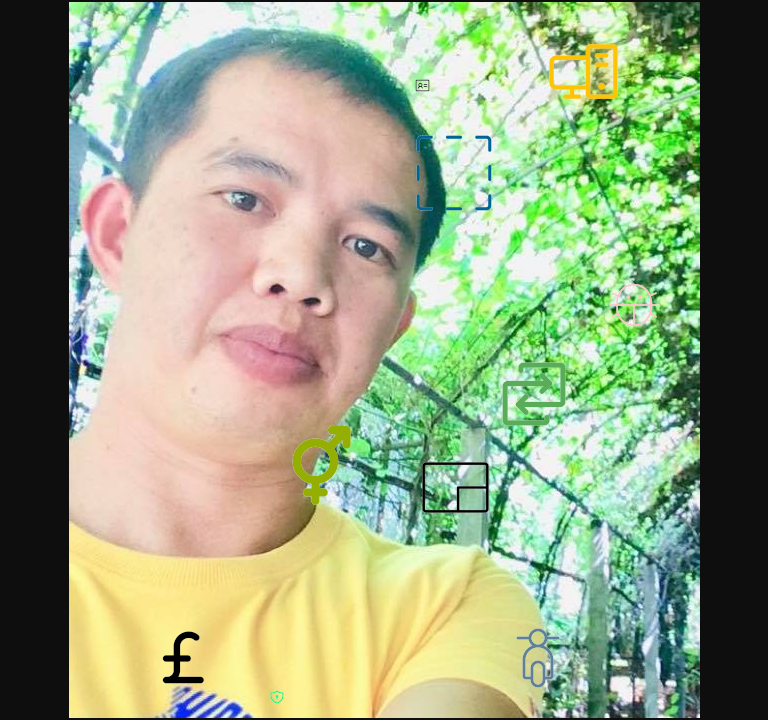 This screenshot has width=768, height=720. What do you see at coordinates (583, 71) in the screenshot?
I see `access desktop computer settings` at bounding box center [583, 71].